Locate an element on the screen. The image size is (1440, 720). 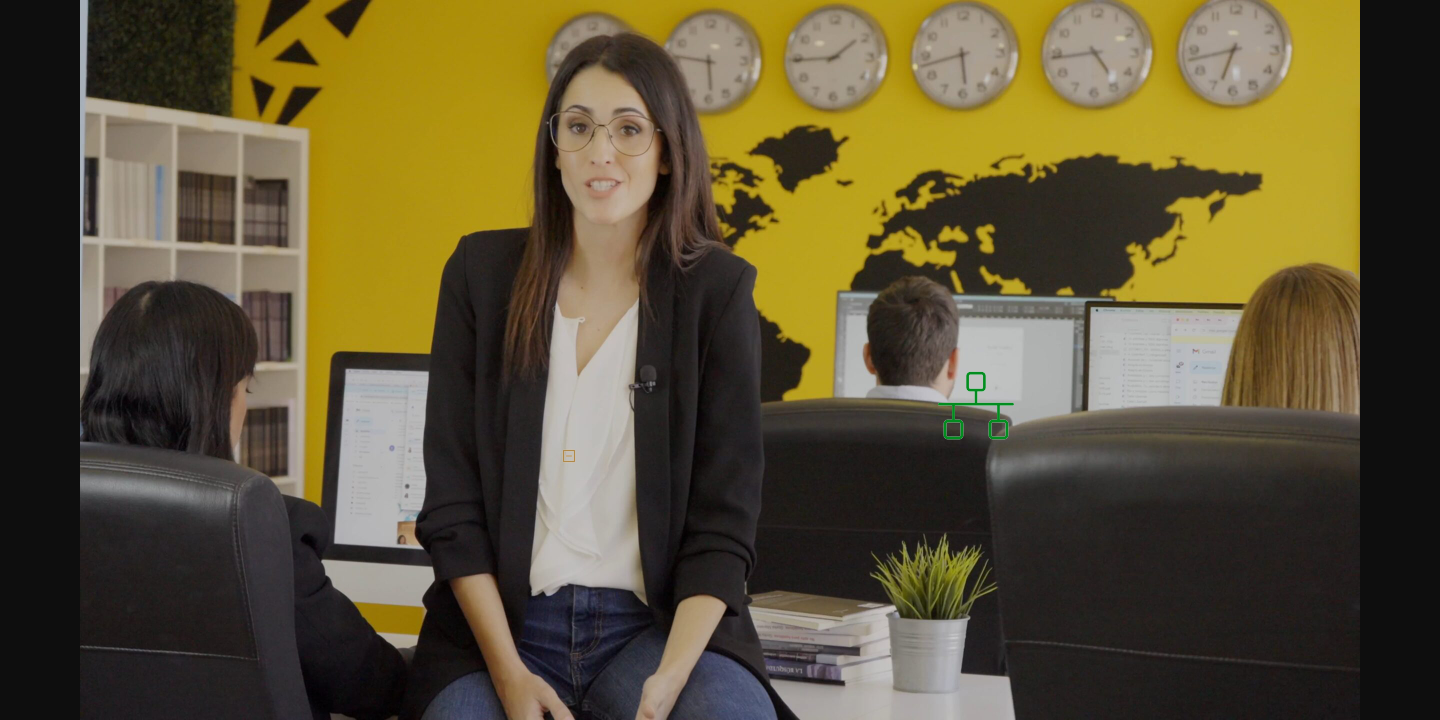
view network topology or connections is located at coordinates (976, 407).